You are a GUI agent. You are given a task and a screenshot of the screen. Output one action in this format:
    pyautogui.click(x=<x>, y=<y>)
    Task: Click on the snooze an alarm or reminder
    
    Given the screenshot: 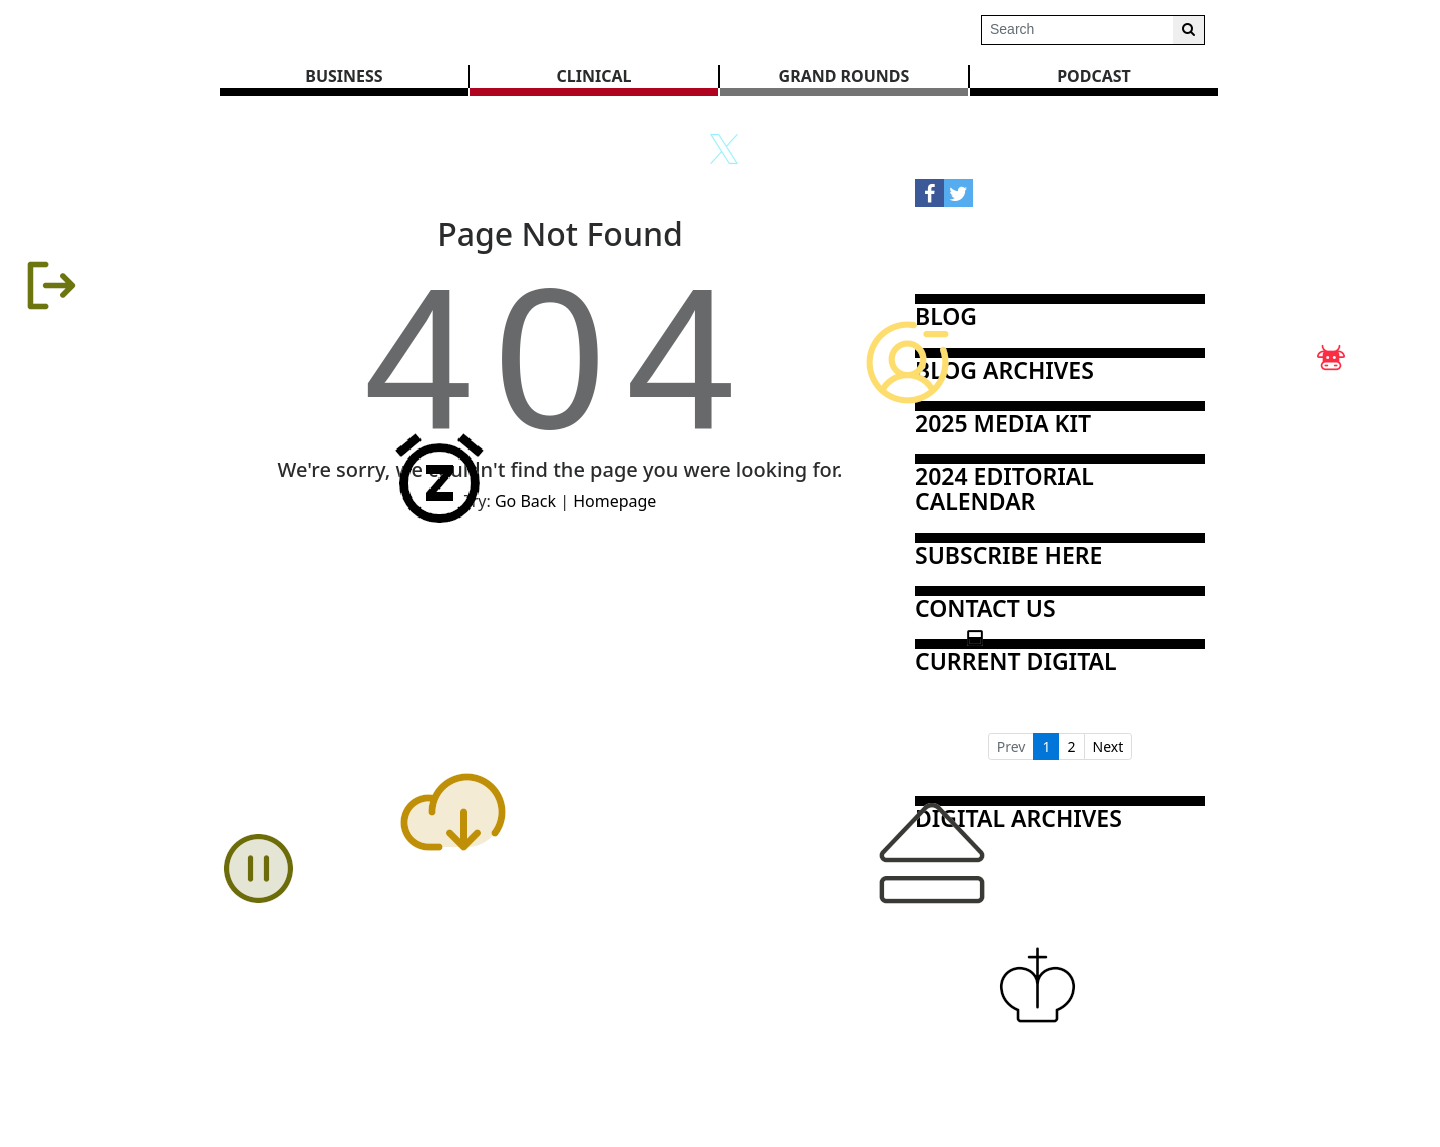 What is the action you would take?
    pyautogui.click(x=439, y=478)
    